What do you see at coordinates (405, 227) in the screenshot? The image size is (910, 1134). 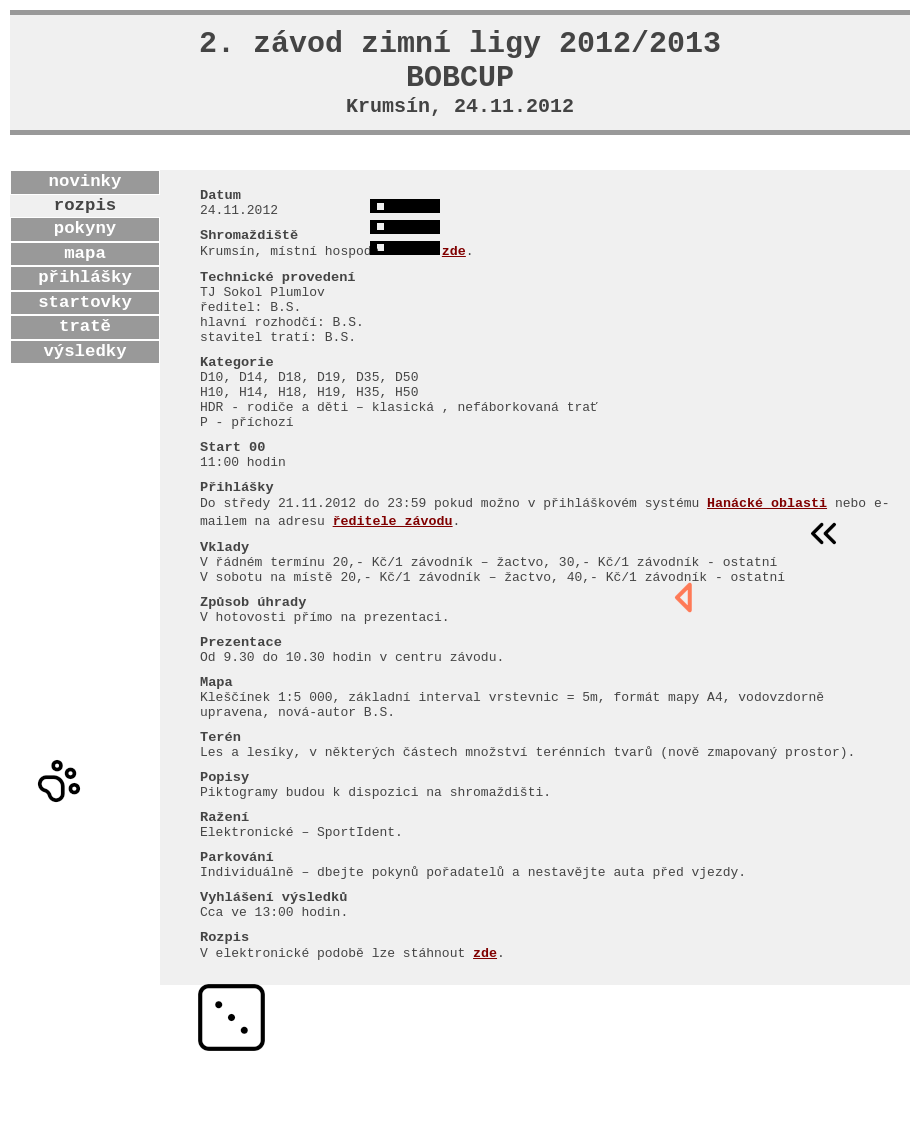 I see `access device storage settings` at bounding box center [405, 227].